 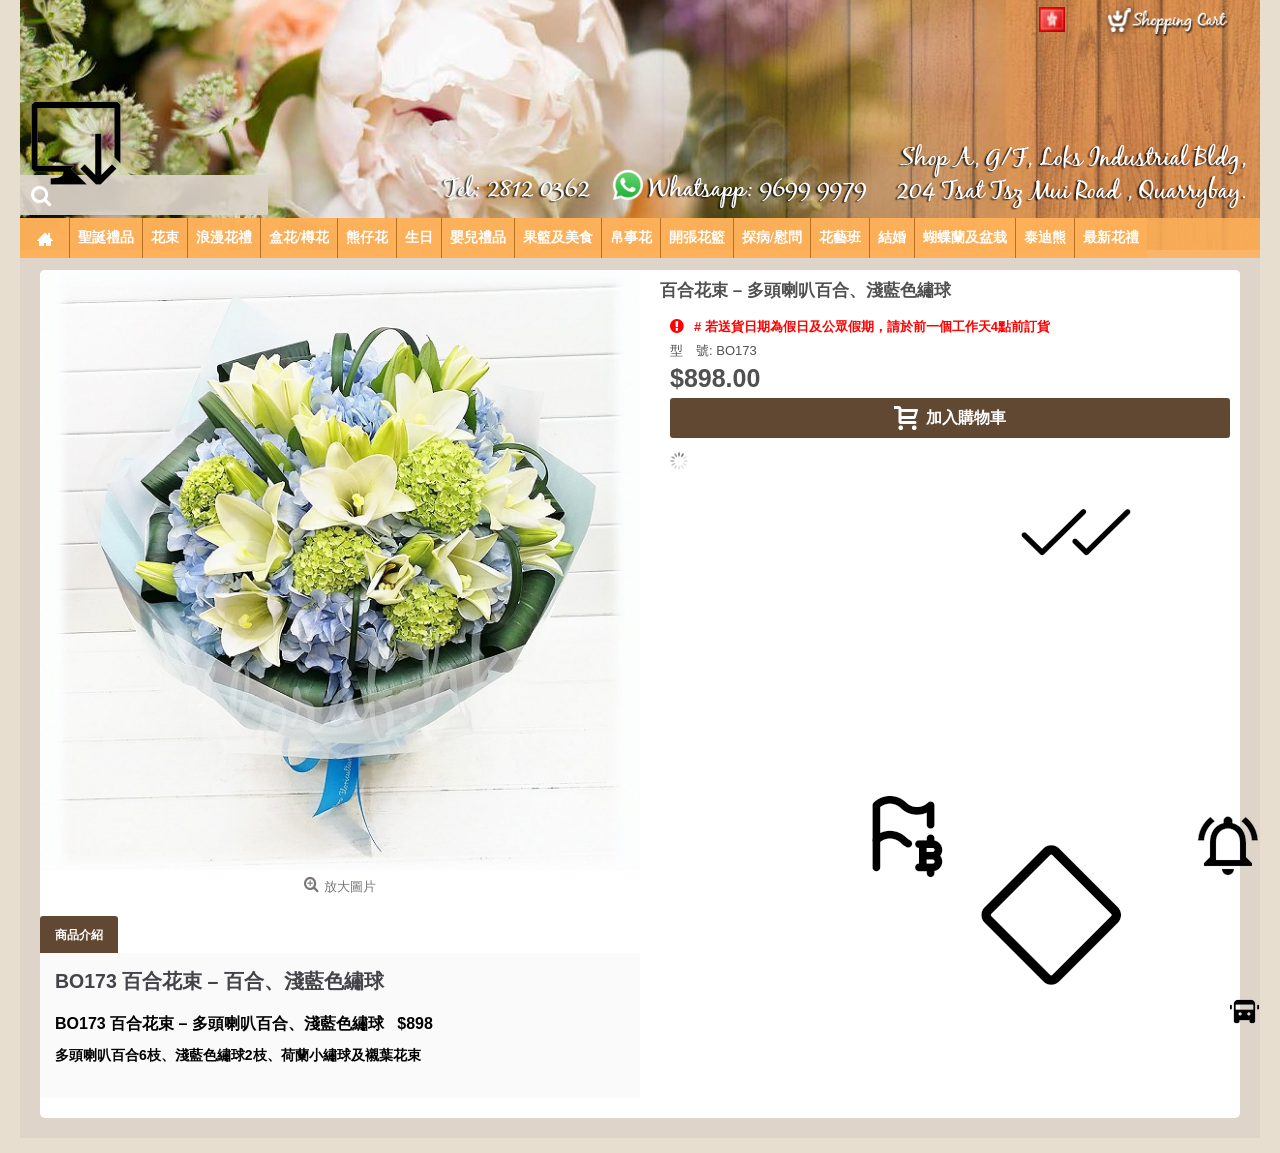 What do you see at coordinates (1228, 845) in the screenshot?
I see `indicates new or active notifications` at bounding box center [1228, 845].